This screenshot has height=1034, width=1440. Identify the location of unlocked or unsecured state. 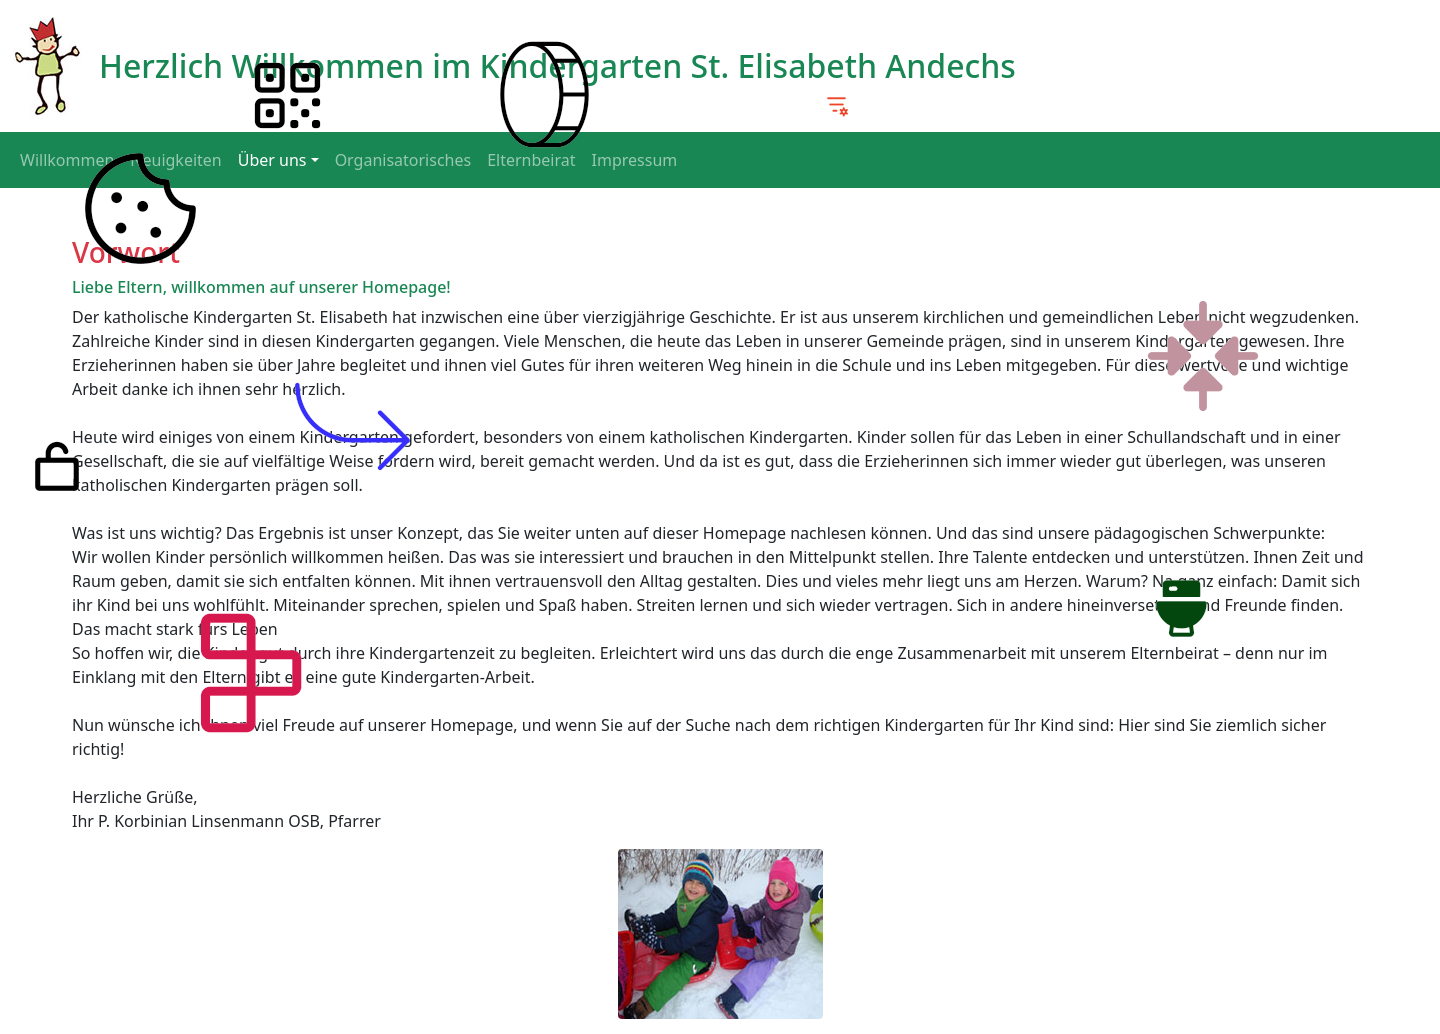
(57, 469).